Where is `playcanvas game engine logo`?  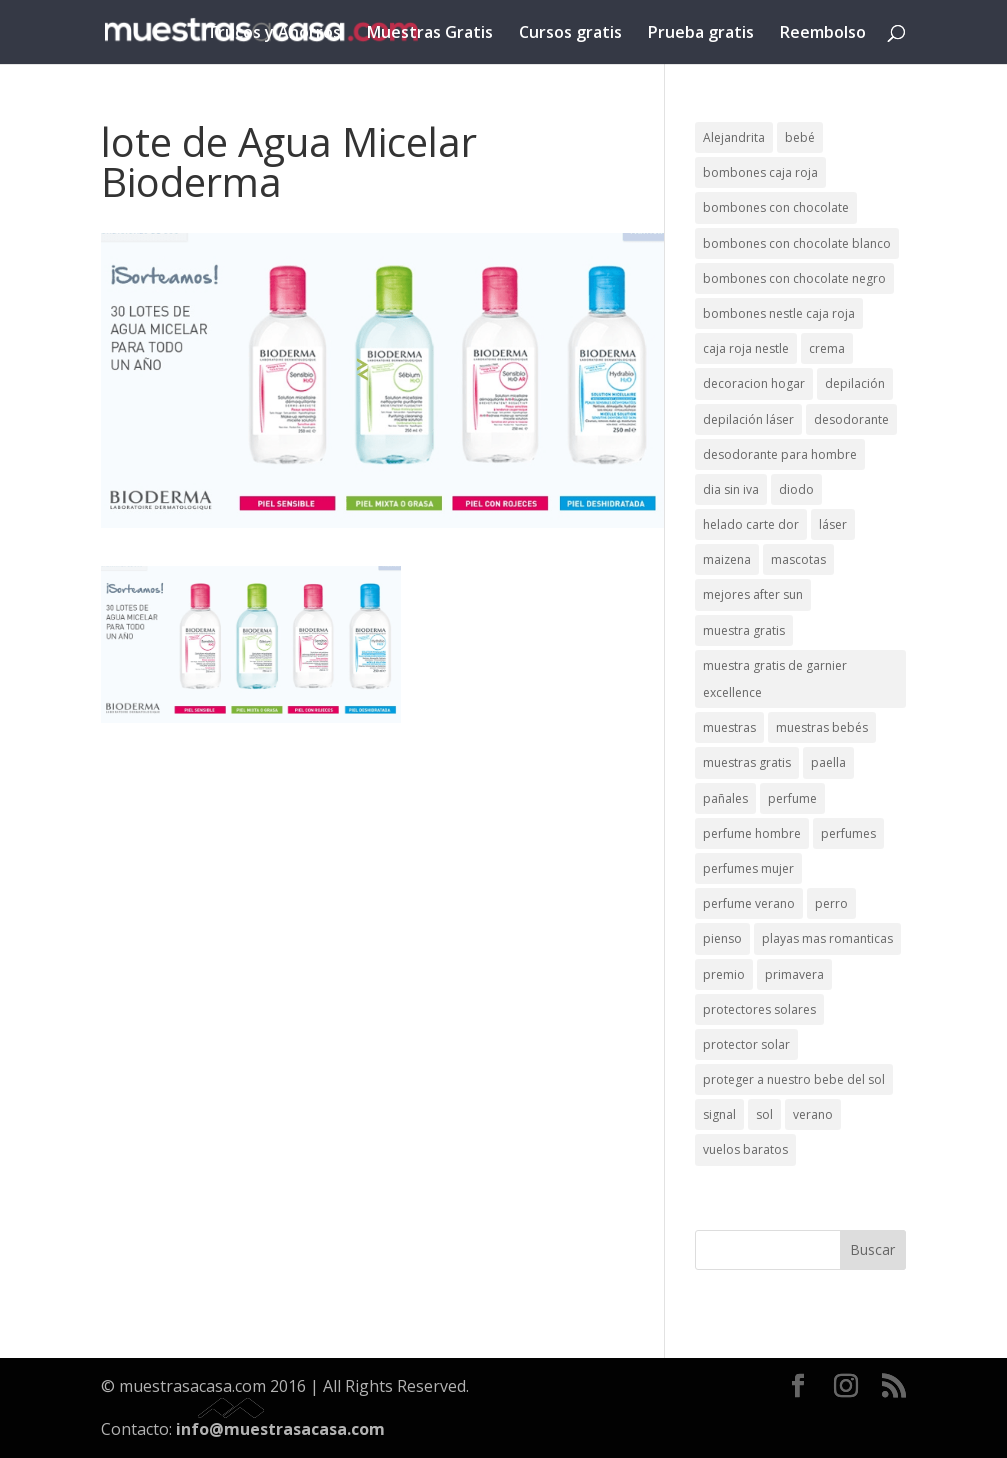 playcanvas game engine logo is located at coordinates (362, 369).